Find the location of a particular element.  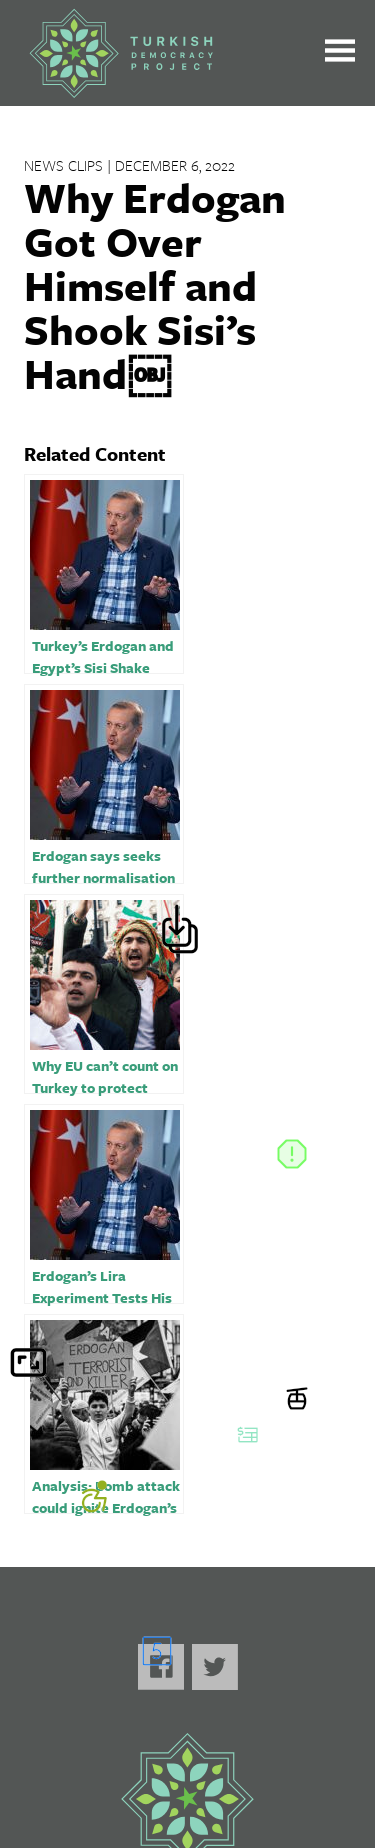

adjust aspect ratio settings is located at coordinates (28, 1362).